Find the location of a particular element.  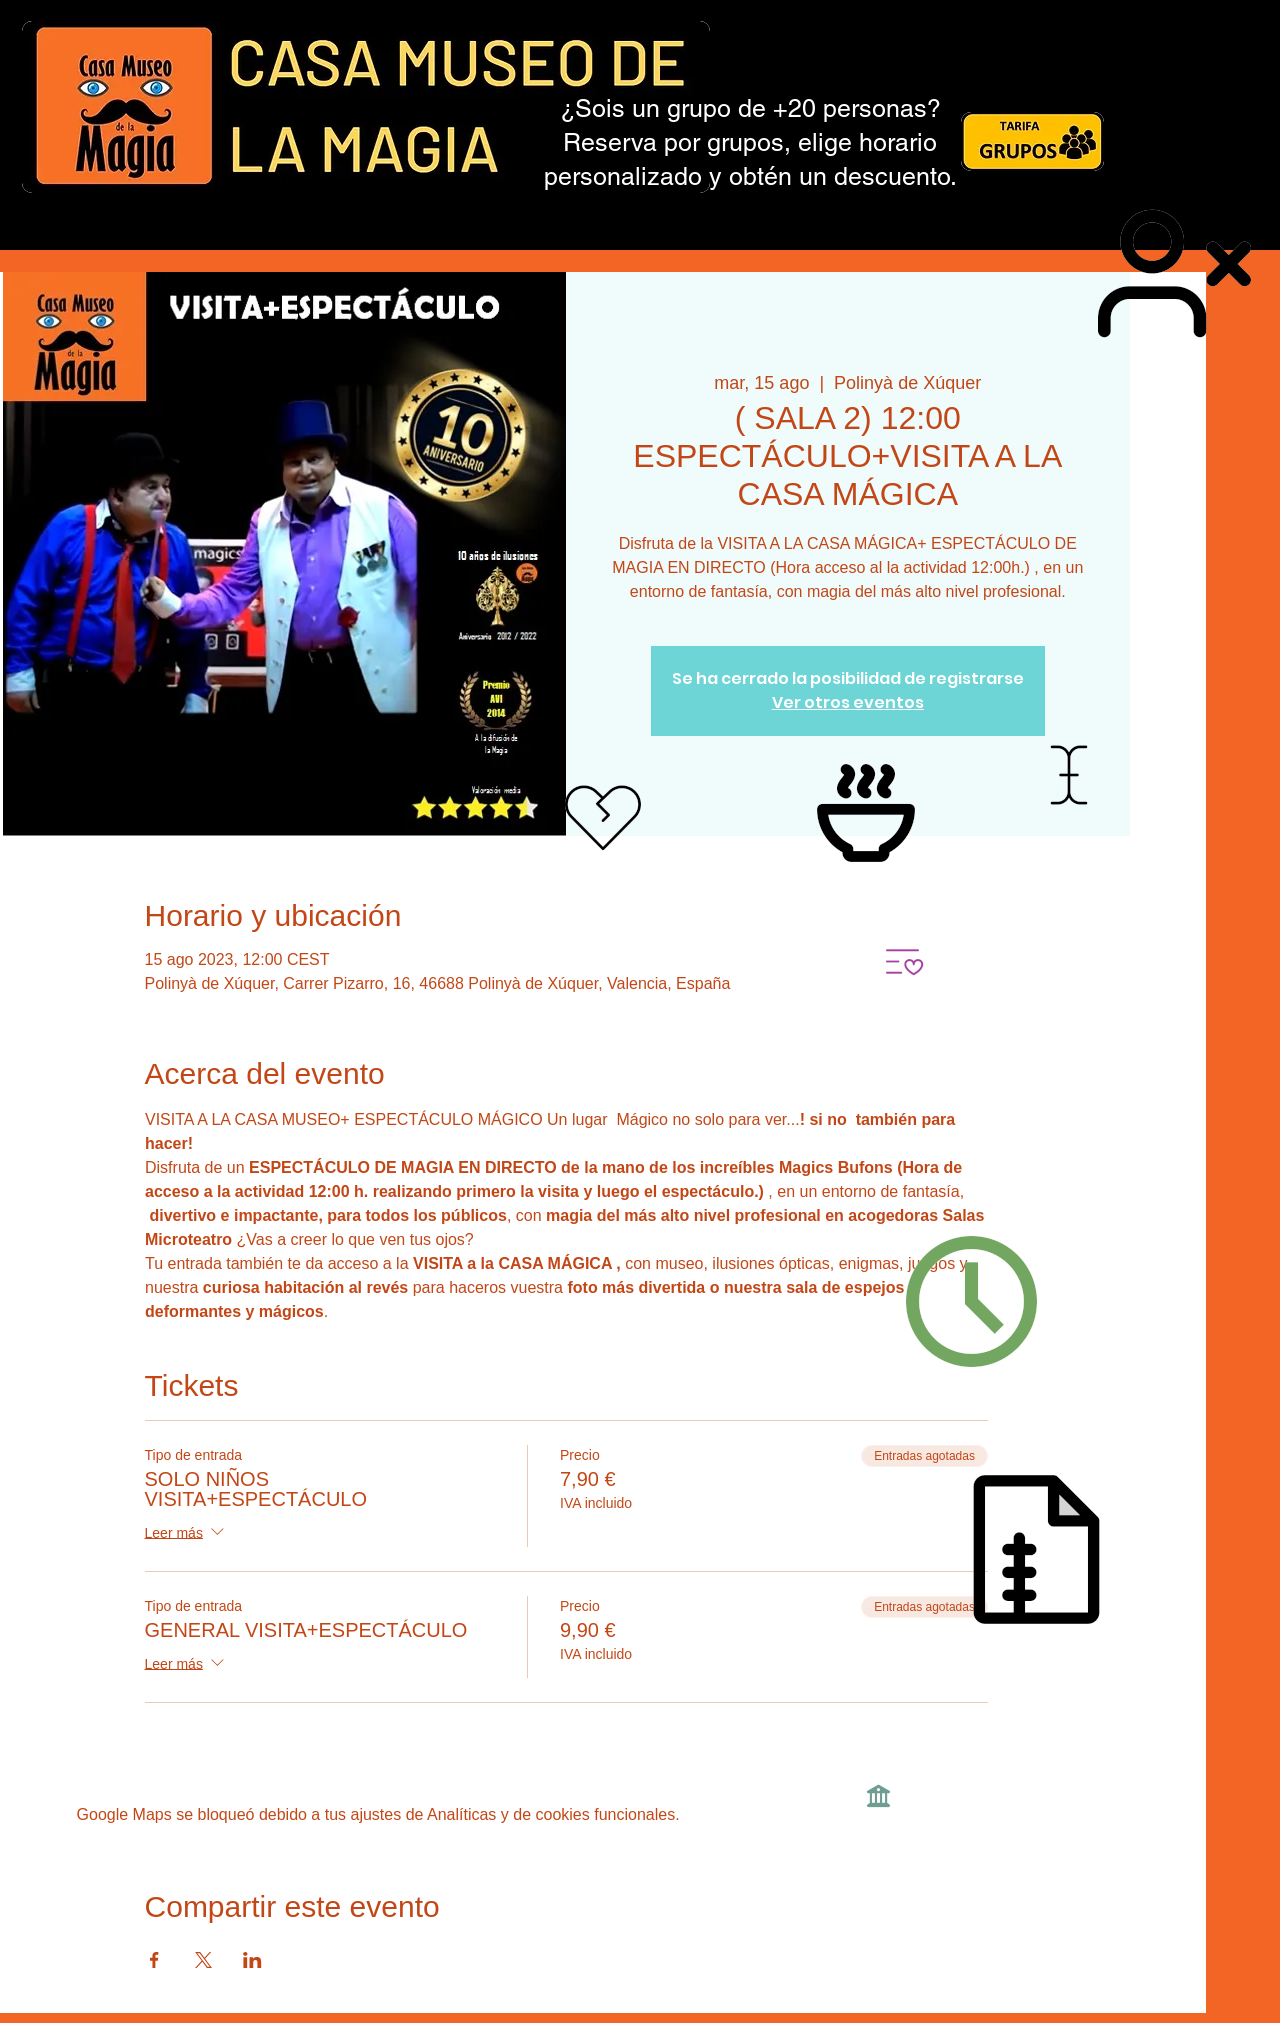

view current time is located at coordinates (971, 1301).